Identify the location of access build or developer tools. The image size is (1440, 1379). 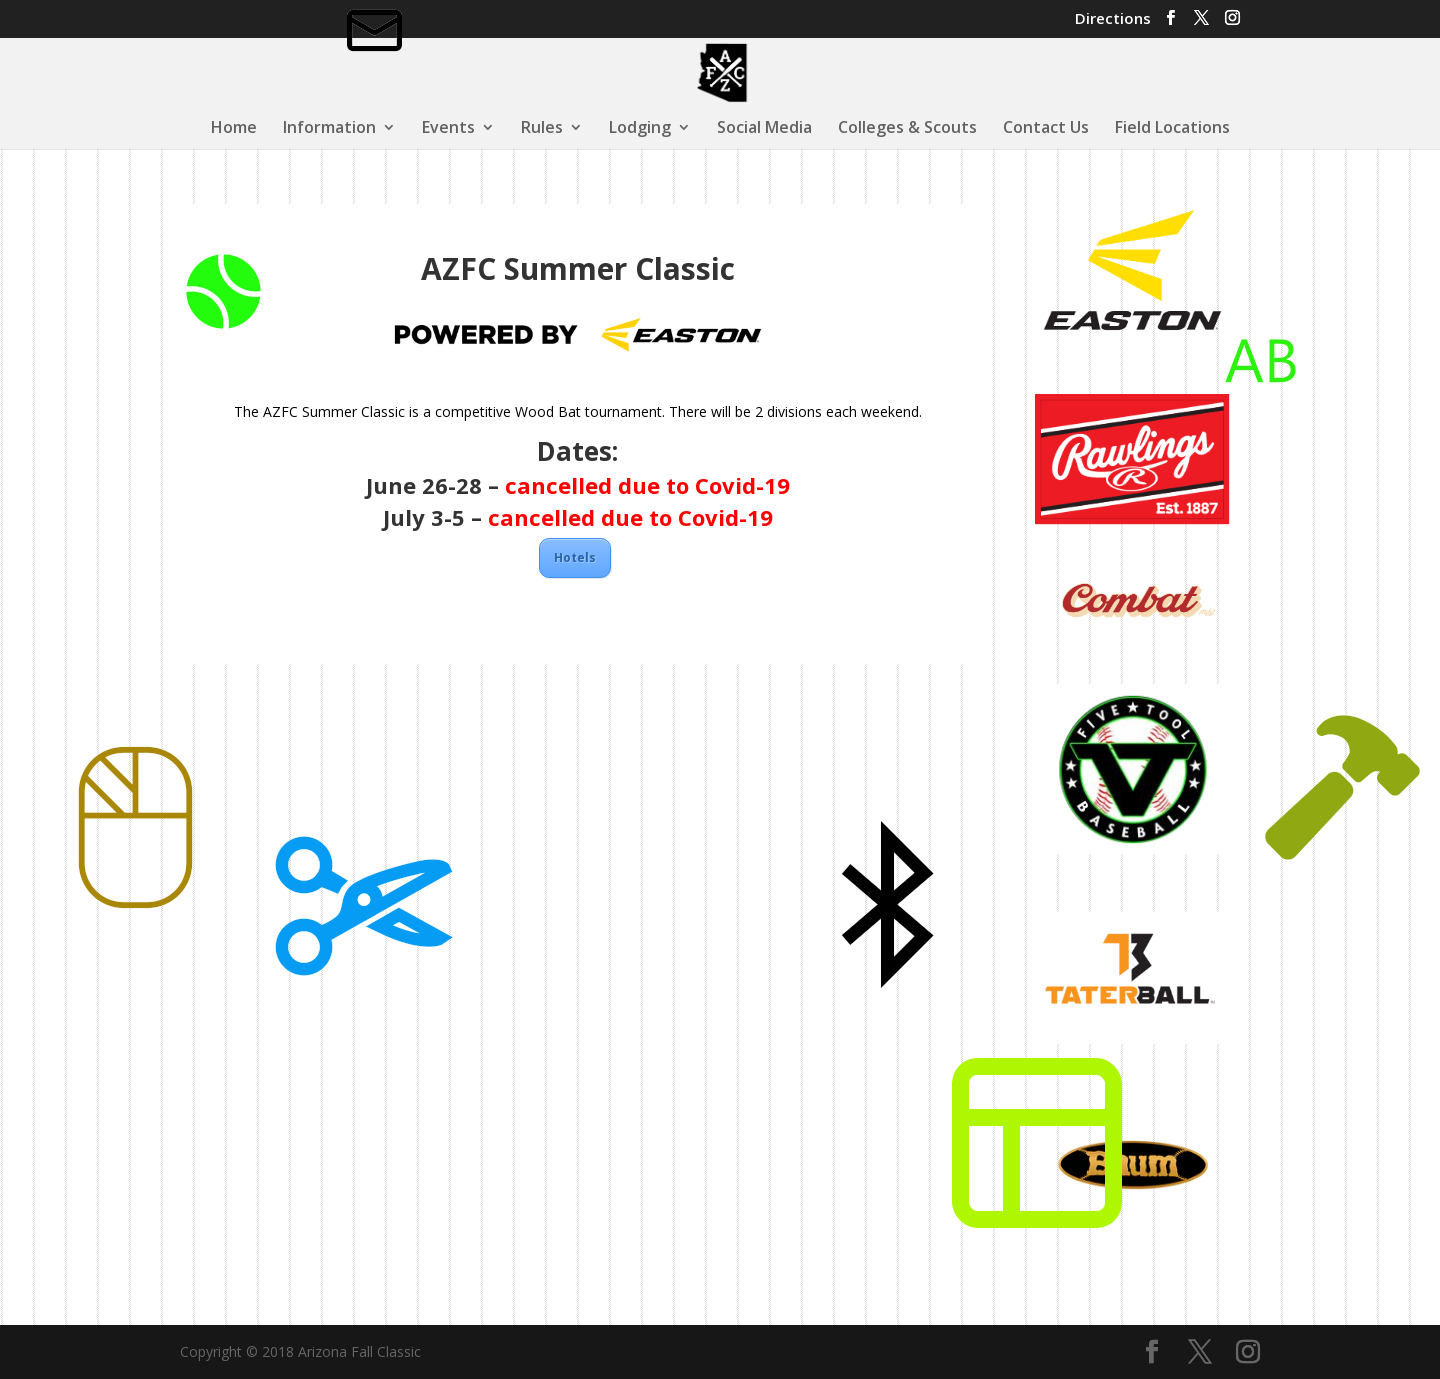
(1342, 787).